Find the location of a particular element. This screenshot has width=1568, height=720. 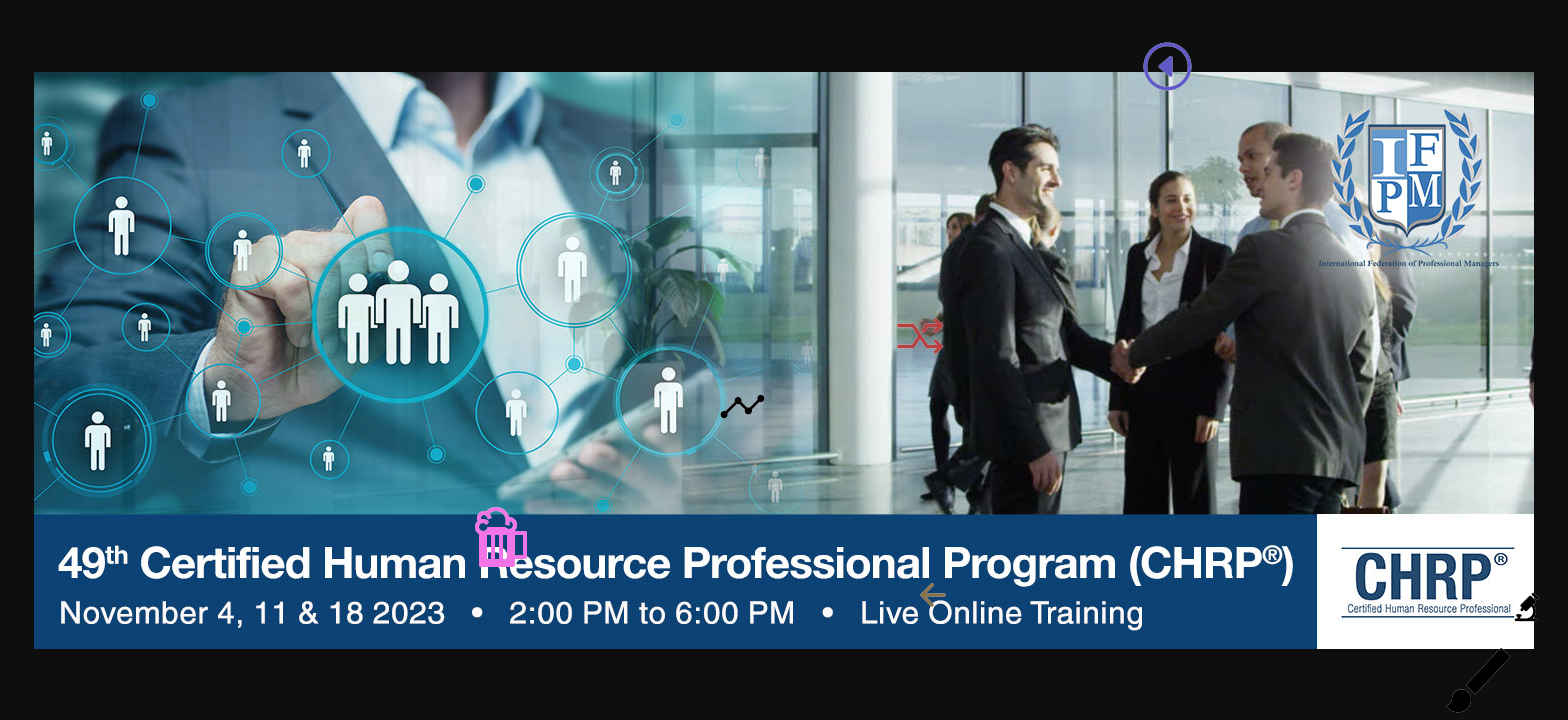

access scientific or research tools is located at coordinates (1526, 607).